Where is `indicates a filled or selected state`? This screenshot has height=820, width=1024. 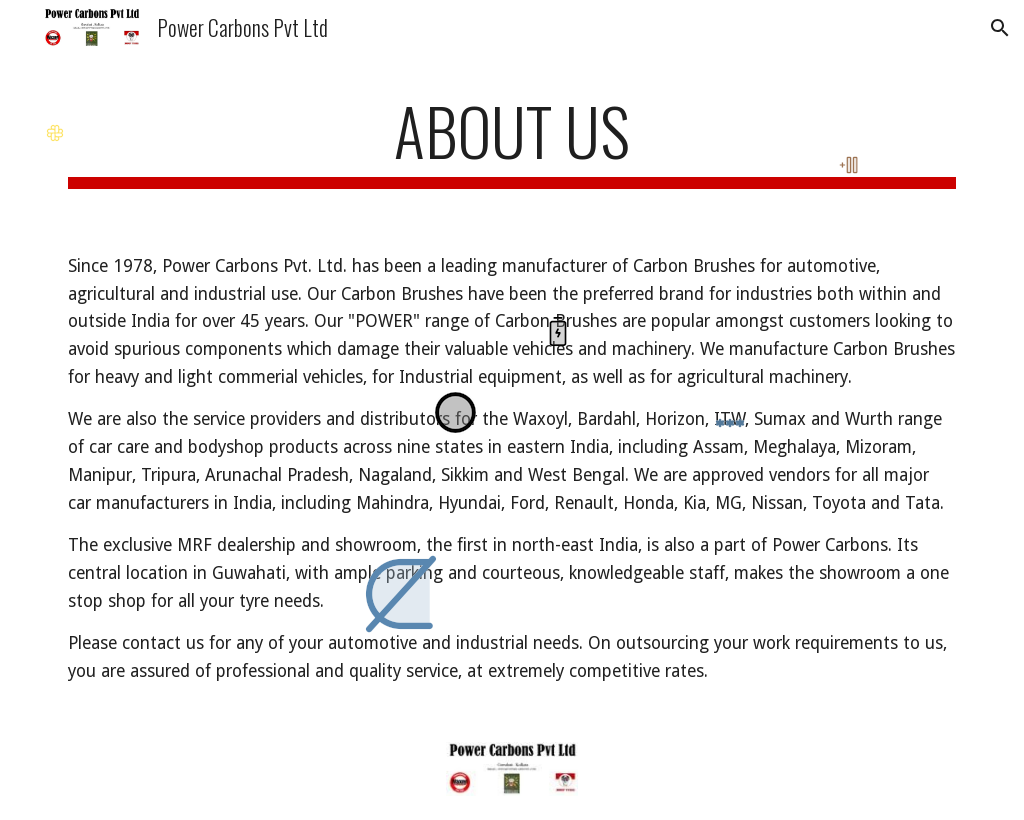
indicates a filled or selected state is located at coordinates (455, 412).